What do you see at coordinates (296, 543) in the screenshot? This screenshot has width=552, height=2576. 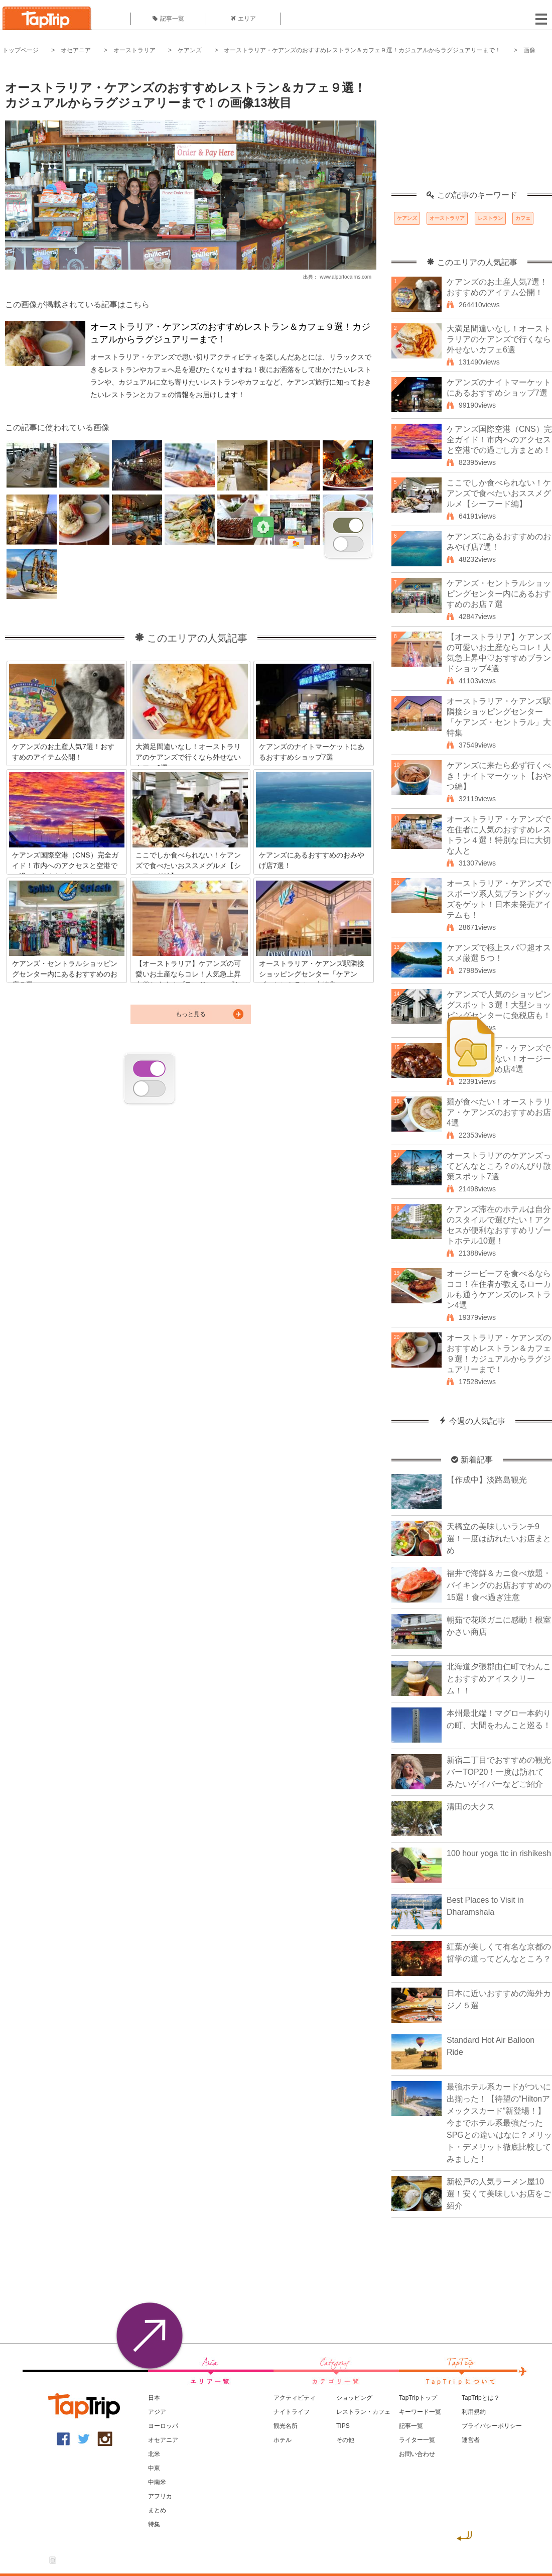 I see `open folder containing LibreOffice Draw files` at bounding box center [296, 543].